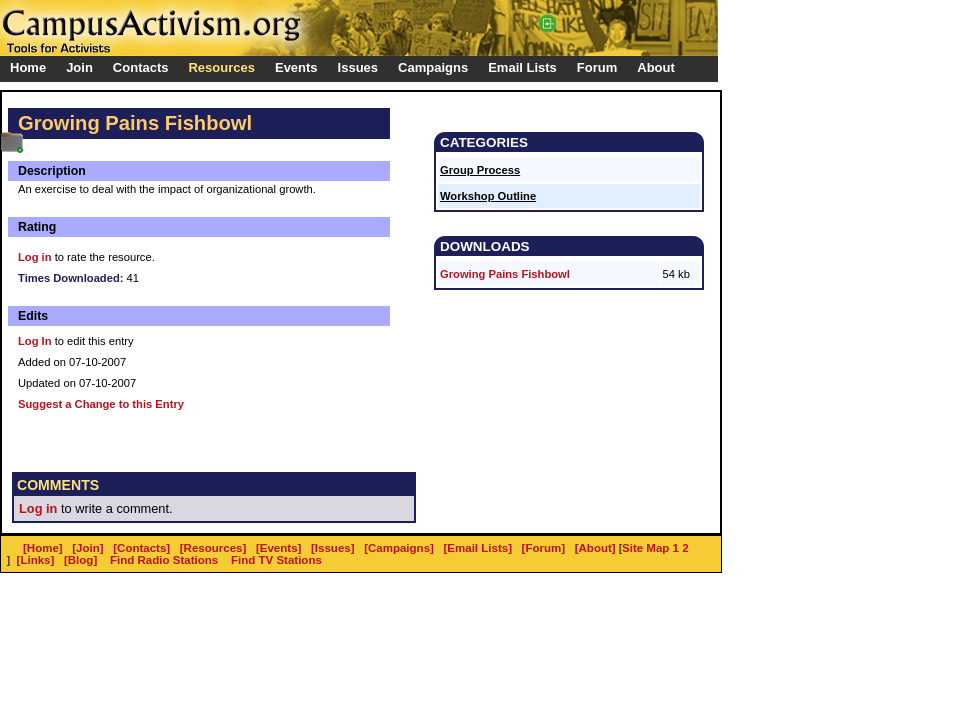  What do you see at coordinates (547, 23) in the screenshot?
I see `log out of your account` at bounding box center [547, 23].